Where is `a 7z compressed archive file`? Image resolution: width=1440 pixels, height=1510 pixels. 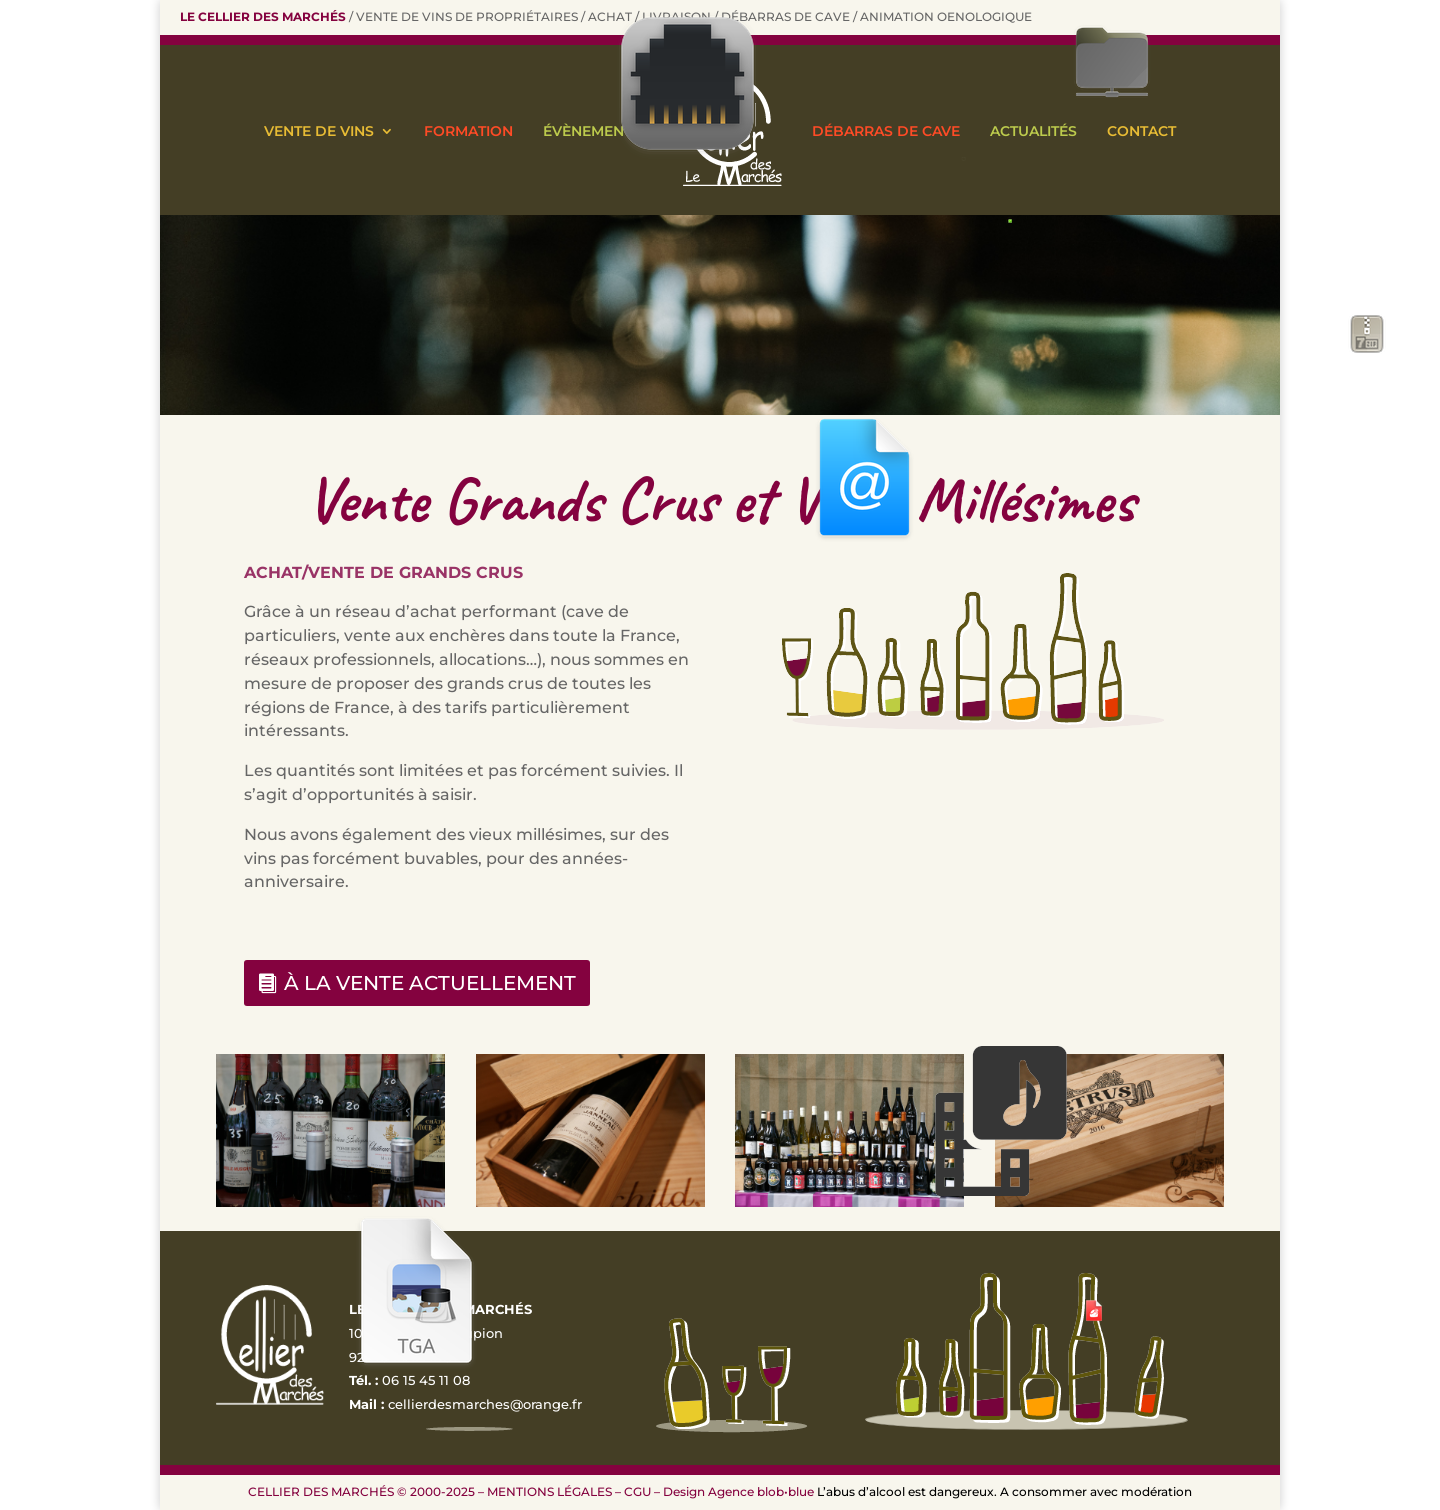 a 7z compressed archive file is located at coordinates (1367, 334).